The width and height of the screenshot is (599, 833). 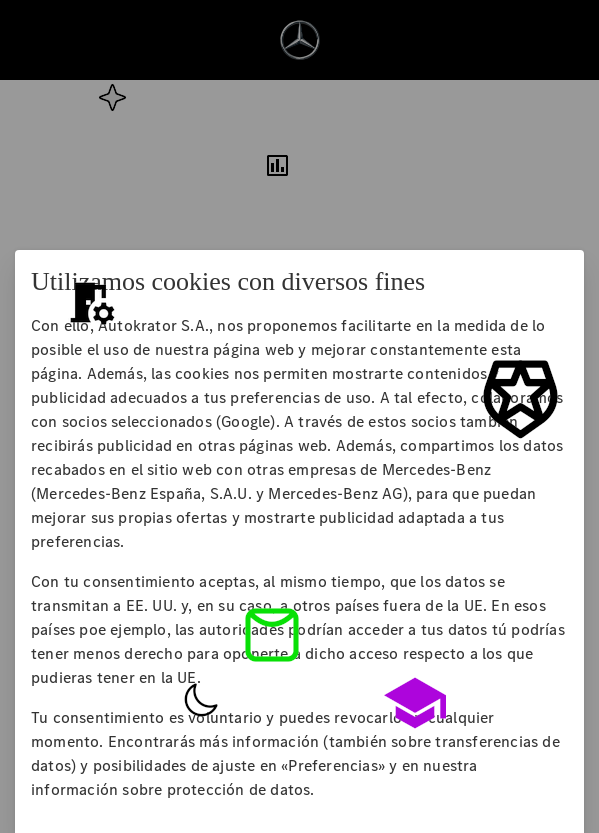 I want to click on indicates a featured or highlighted item, so click(x=112, y=97).